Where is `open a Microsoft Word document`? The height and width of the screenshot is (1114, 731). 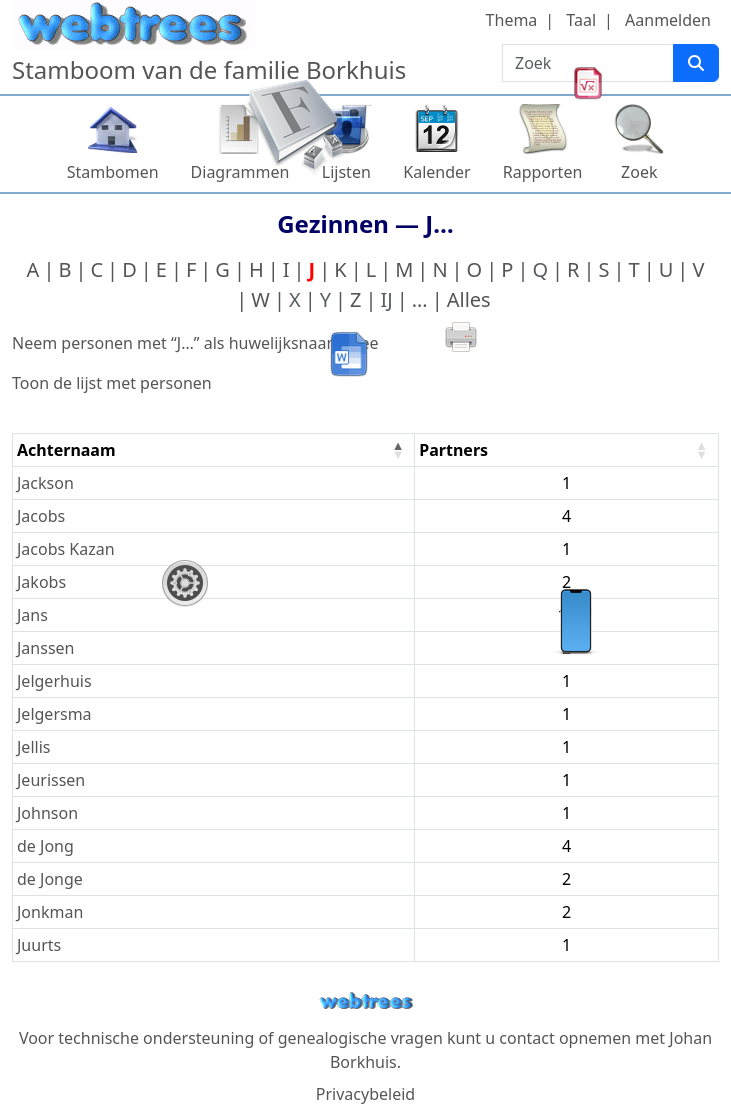
open a Microsoft Word document is located at coordinates (349, 354).